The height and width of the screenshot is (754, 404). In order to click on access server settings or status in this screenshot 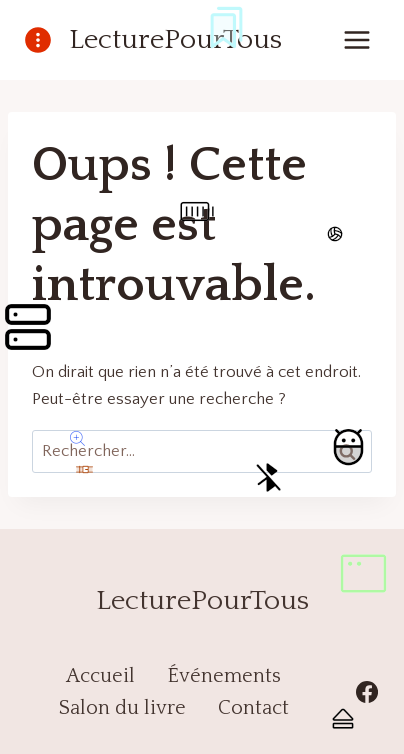, I will do `click(28, 327)`.